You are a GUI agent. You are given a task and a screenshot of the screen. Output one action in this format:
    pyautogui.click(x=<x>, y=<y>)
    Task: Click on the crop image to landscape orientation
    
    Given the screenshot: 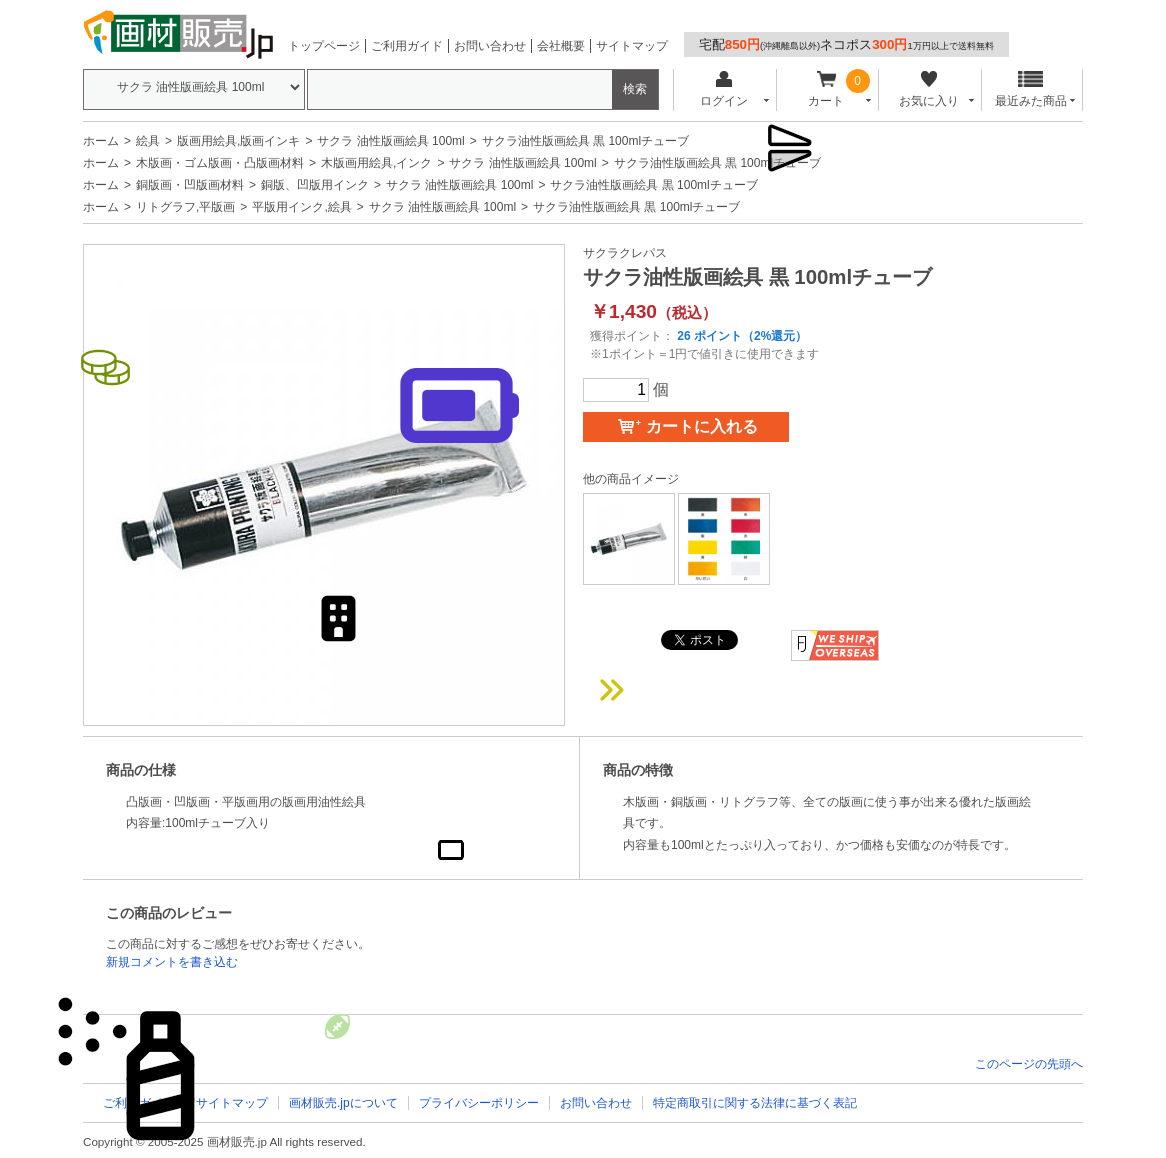 What is the action you would take?
    pyautogui.click(x=451, y=850)
    